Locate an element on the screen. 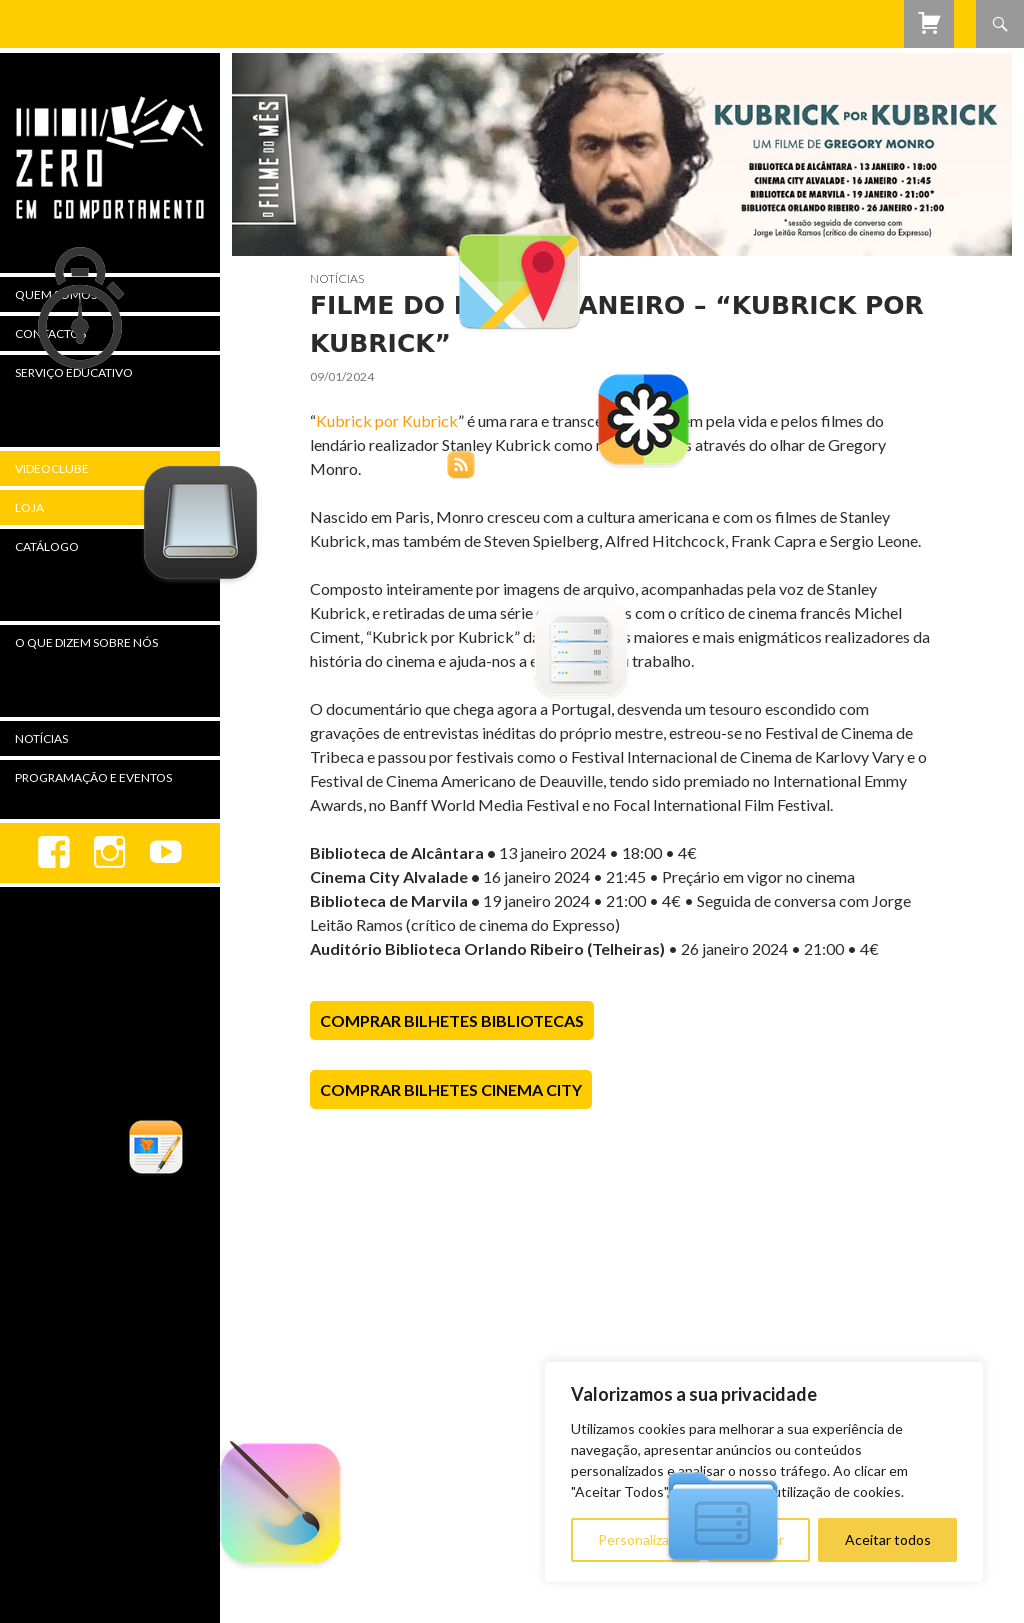 The width and height of the screenshot is (1024, 1623). access network-attached storage folder is located at coordinates (723, 1516).